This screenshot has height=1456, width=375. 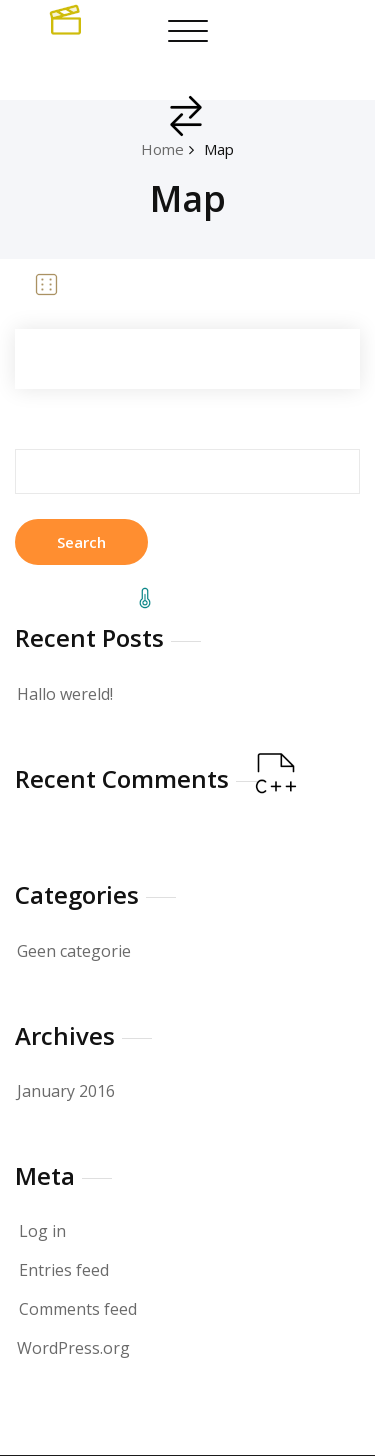 What do you see at coordinates (186, 116) in the screenshot?
I see `swap or exchange items` at bounding box center [186, 116].